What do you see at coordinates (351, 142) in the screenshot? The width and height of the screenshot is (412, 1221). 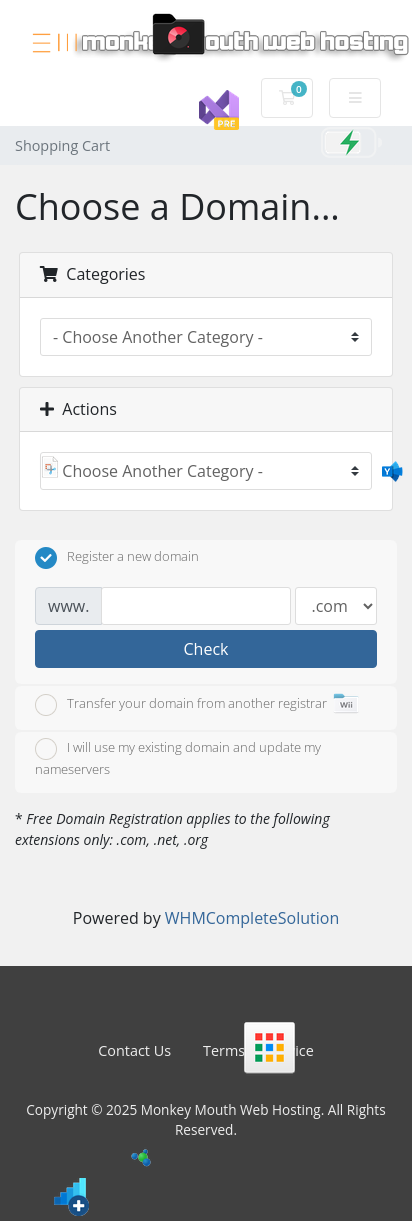 I see `indicates battery is charging at 70% capacity` at bounding box center [351, 142].